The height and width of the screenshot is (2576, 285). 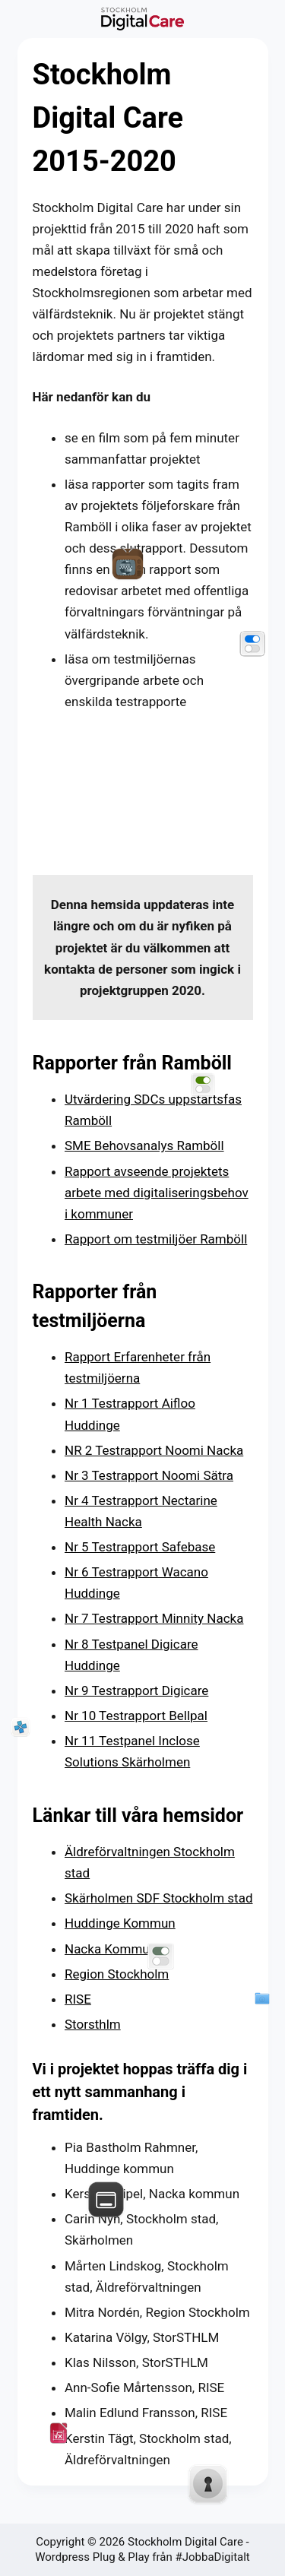 I want to click on open your downloads folder, so click(x=262, y=1998).